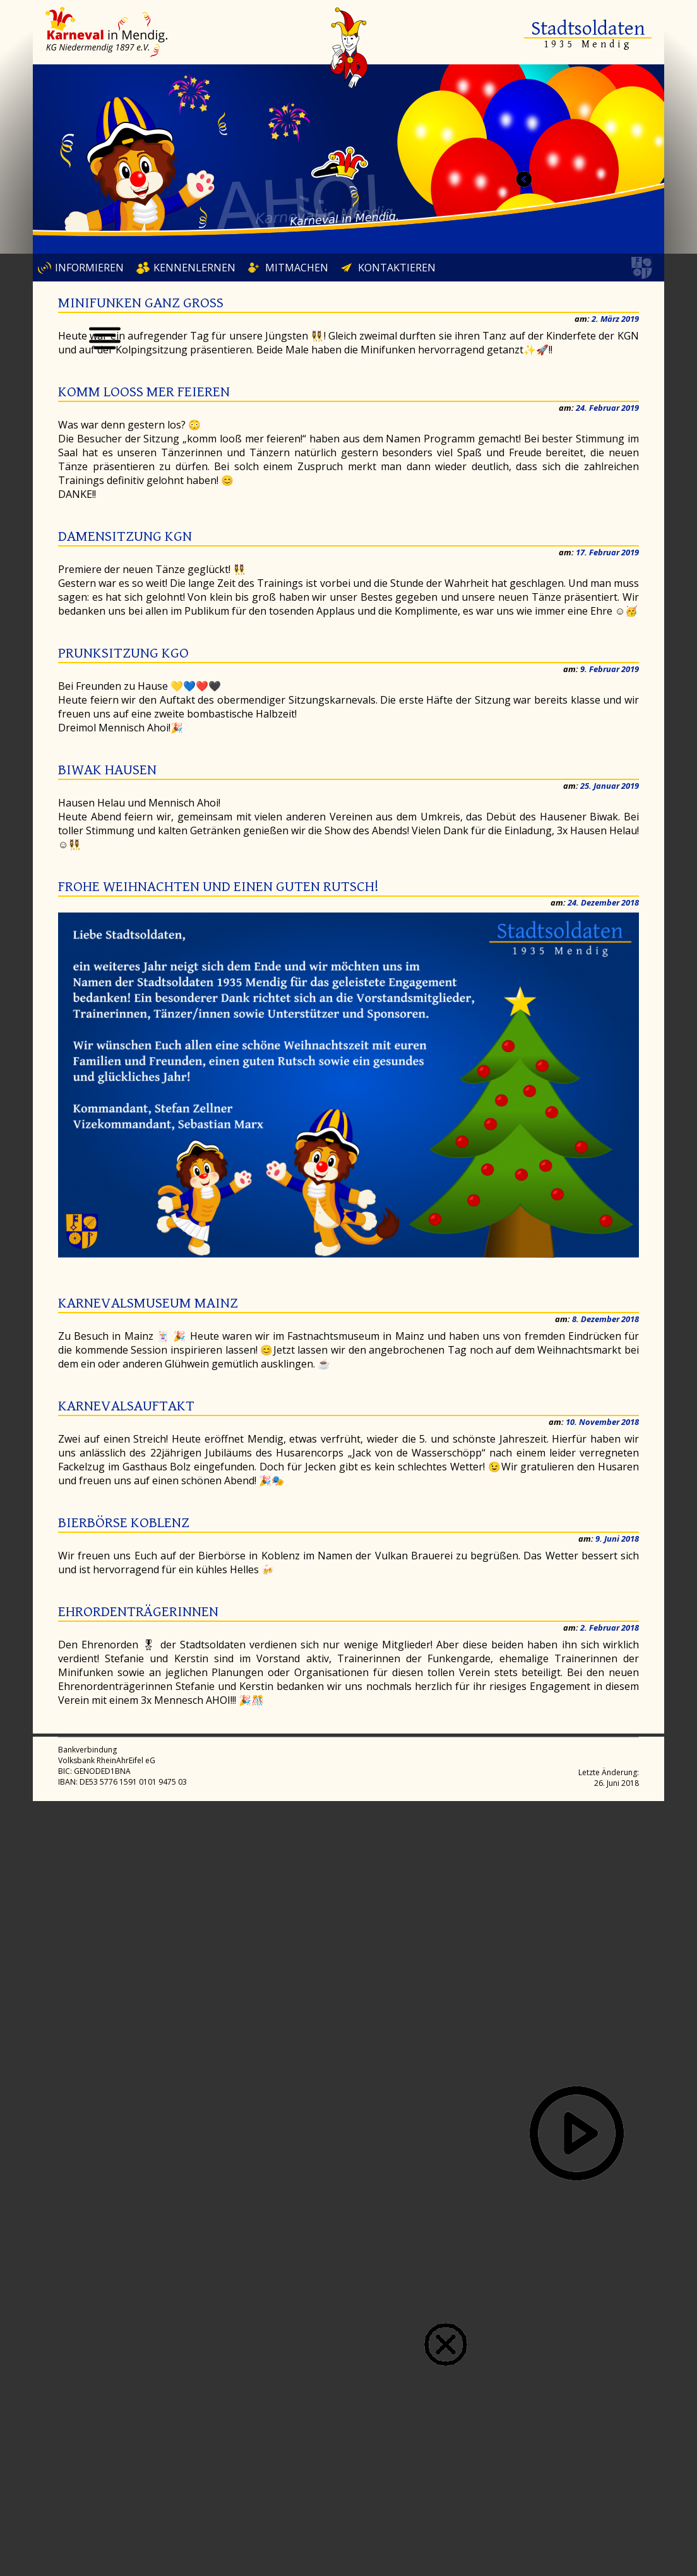 Image resolution: width=697 pixels, height=2576 pixels. What do you see at coordinates (446, 2344) in the screenshot?
I see `cancel or close the current action` at bounding box center [446, 2344].